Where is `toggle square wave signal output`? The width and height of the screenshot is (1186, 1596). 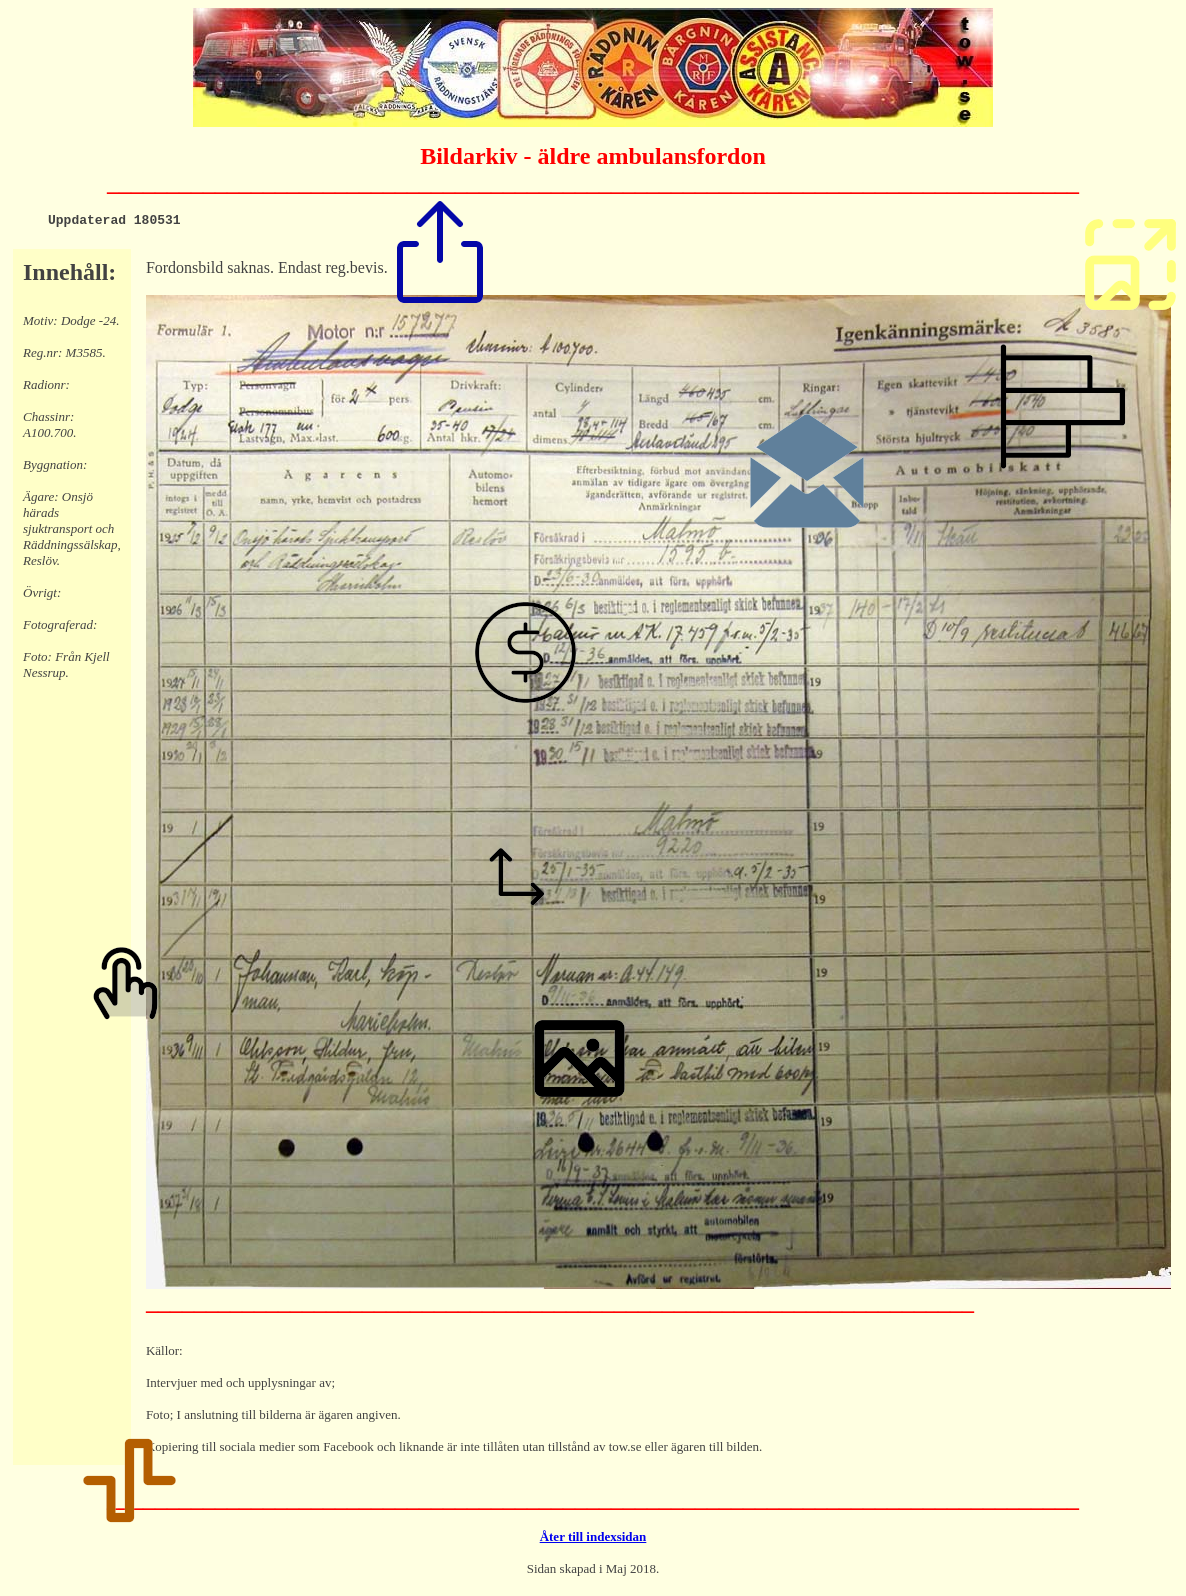 toggle square wave signal output is located at coordinates (129, 1480).